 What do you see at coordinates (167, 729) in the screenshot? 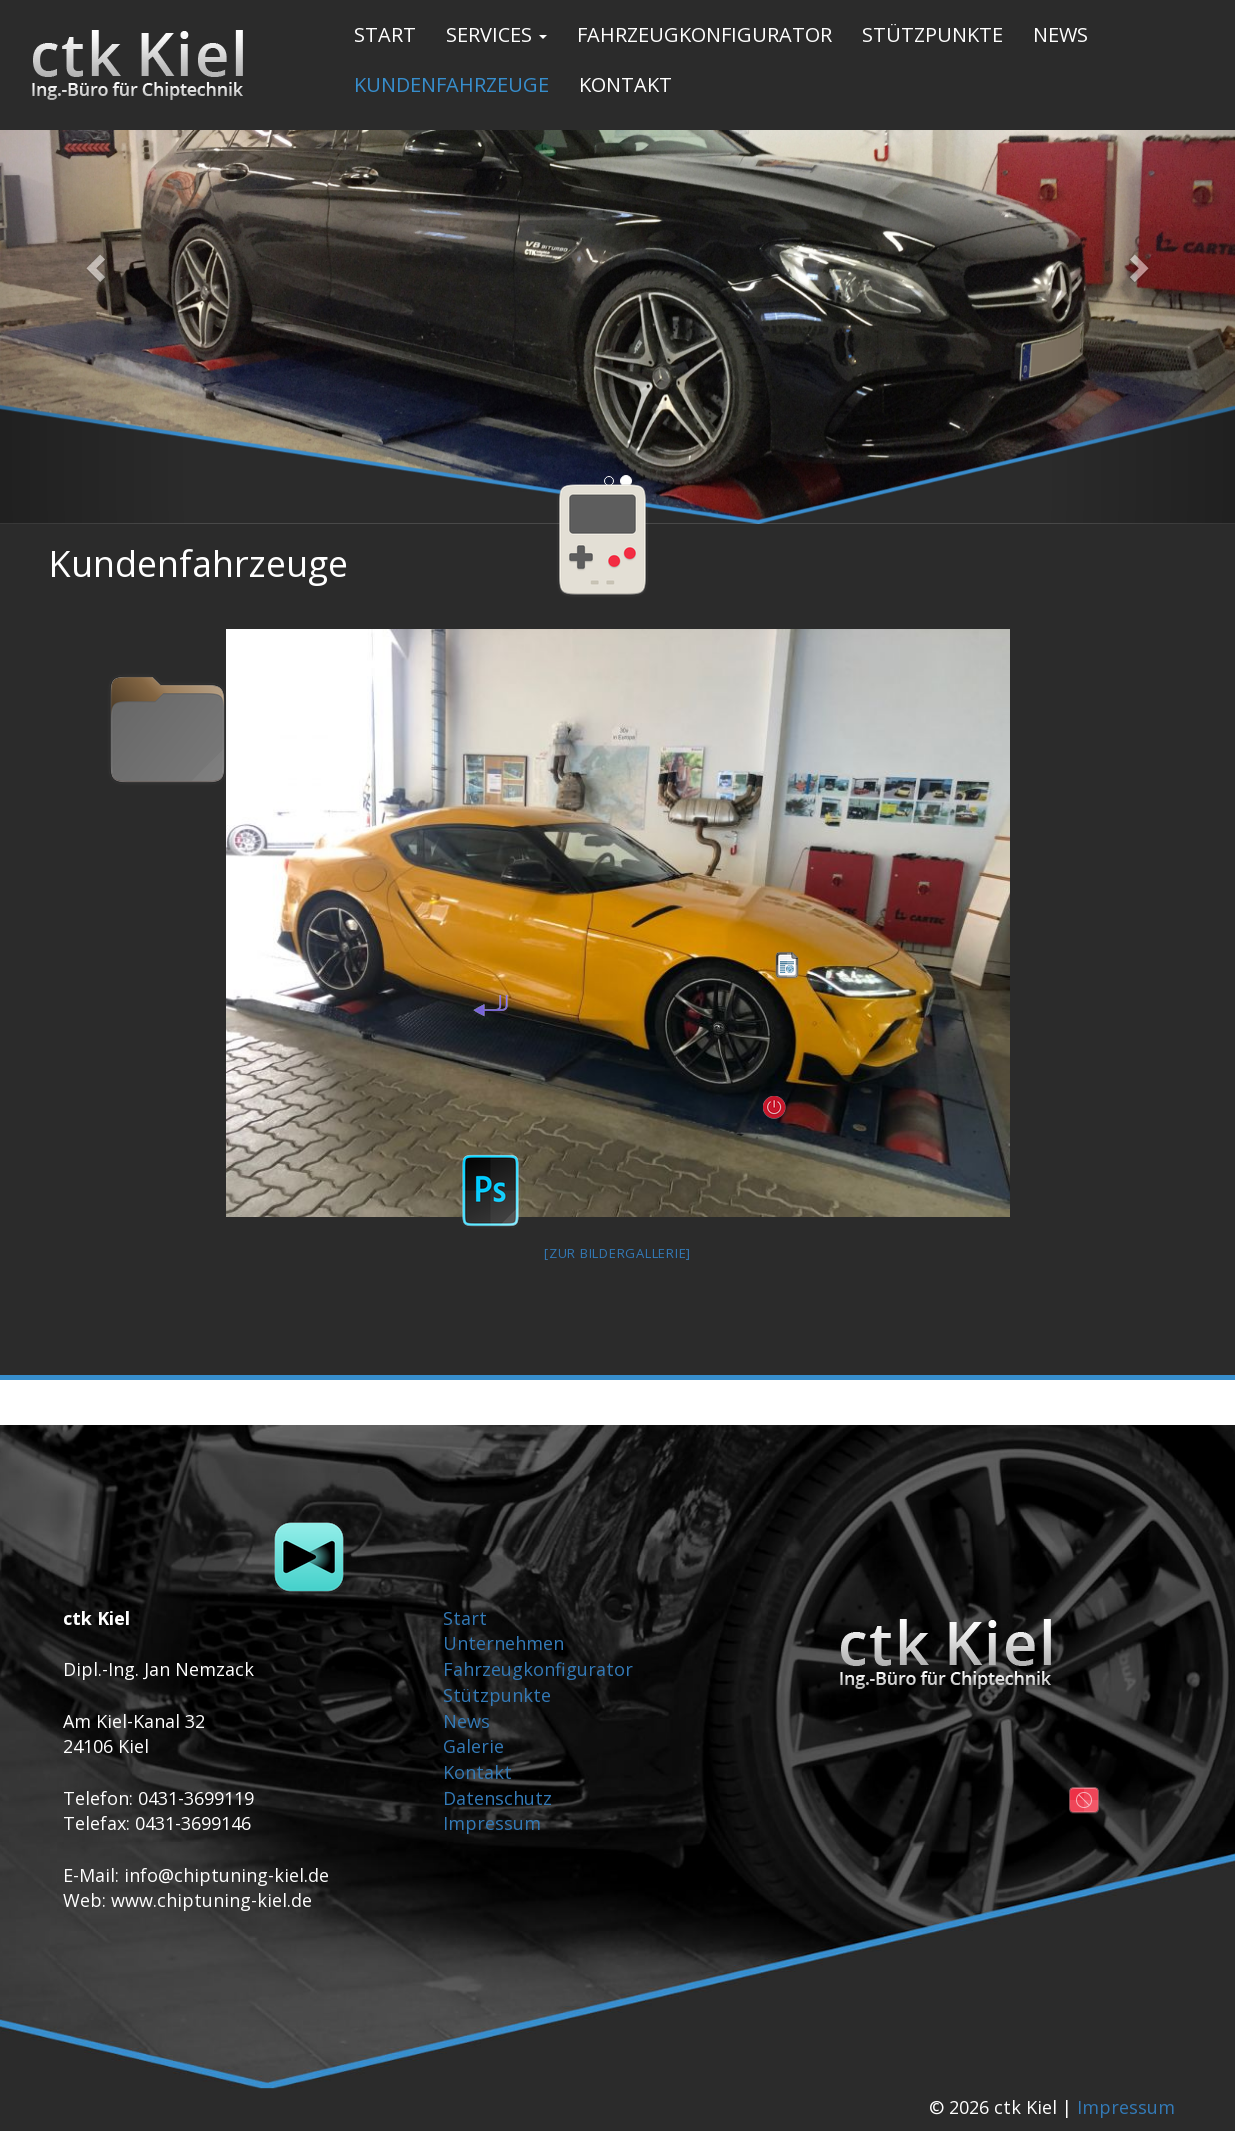
I see `open file folder` at bounding box center [167, 729].